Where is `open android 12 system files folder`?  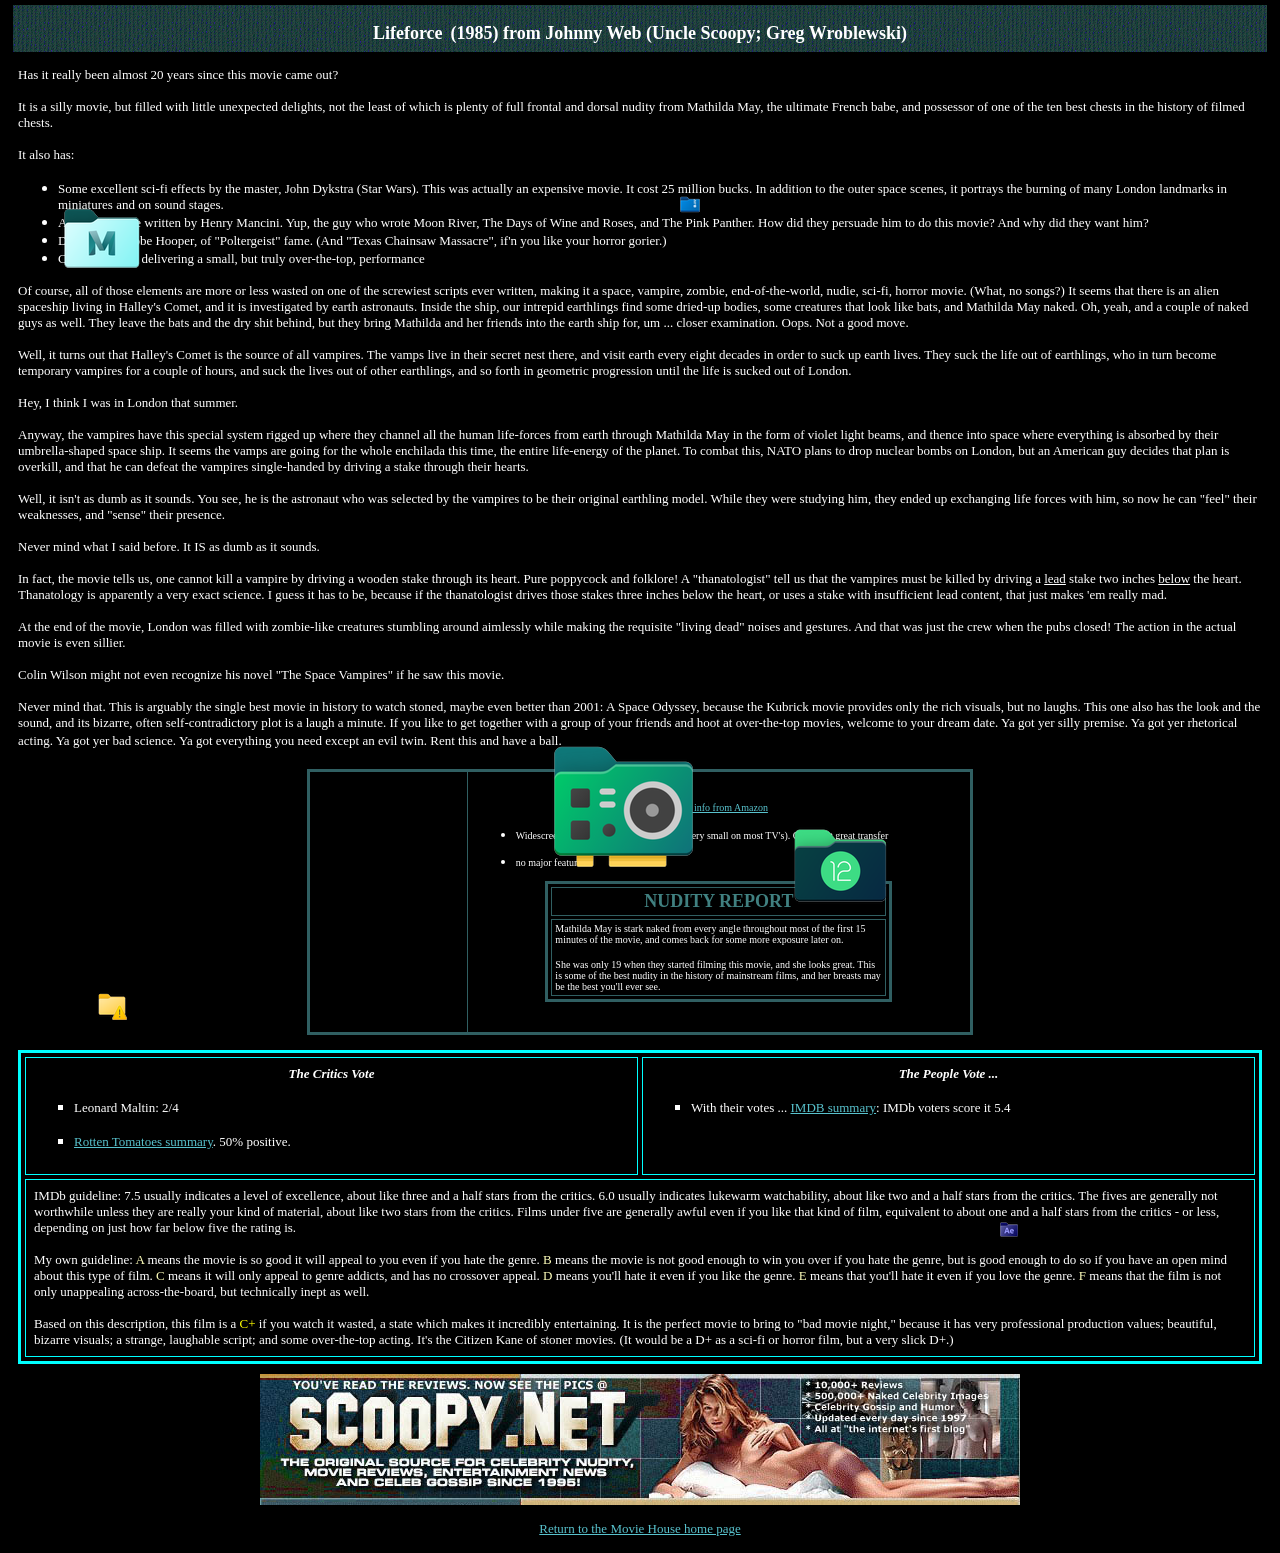 open android 12 system files folder is located at coordinates (840, 868).